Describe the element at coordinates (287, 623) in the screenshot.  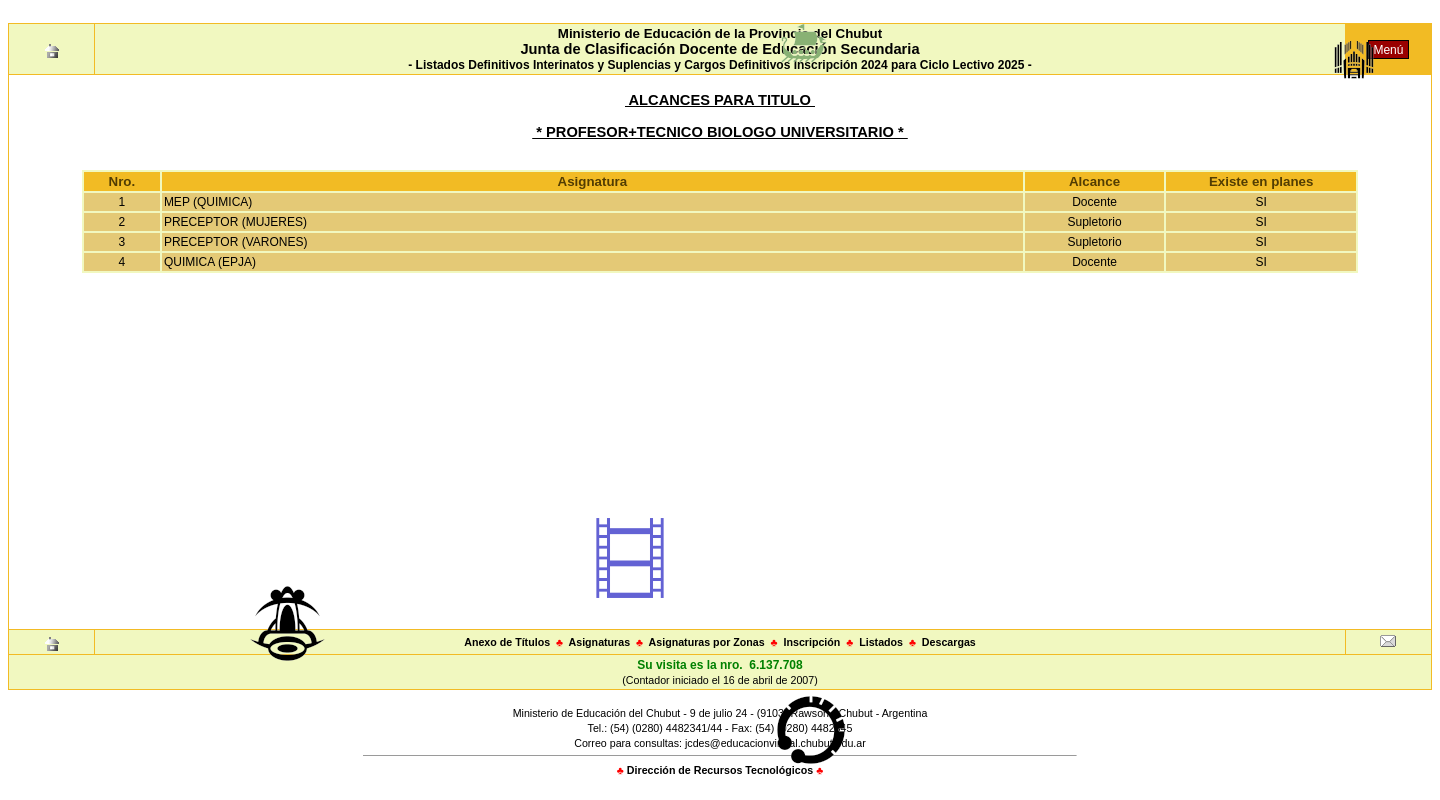
I see `alien invasion or UFO event in game` at that location.